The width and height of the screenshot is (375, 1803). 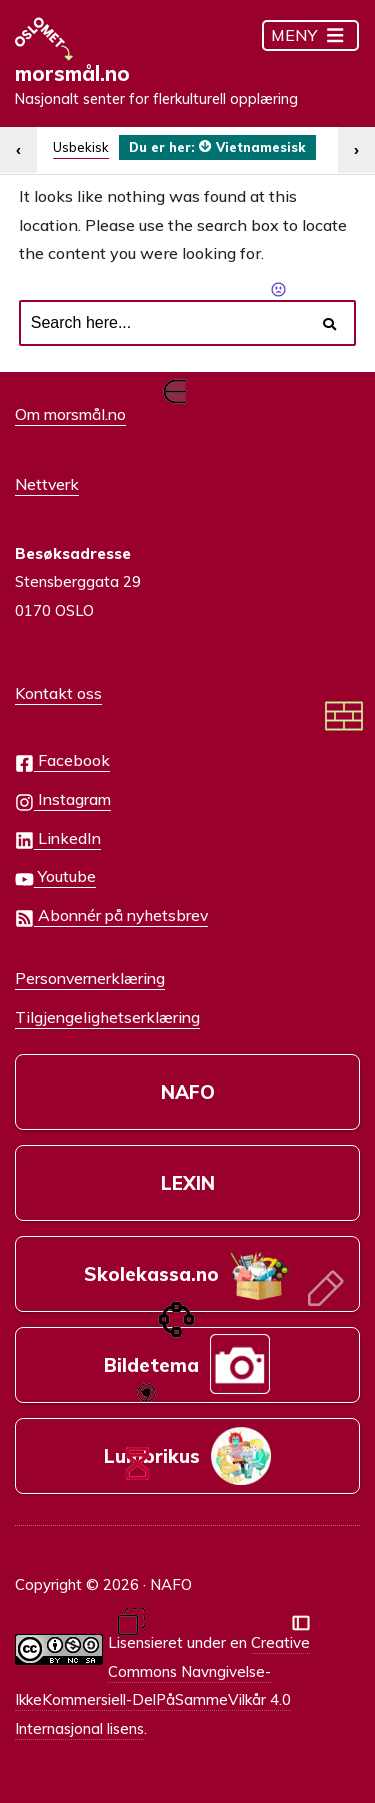 What do you see at coordinates (175, 391) in the screenshot?
I see `indicates set membership in mathematical notation` at bounding box center [175, 391].